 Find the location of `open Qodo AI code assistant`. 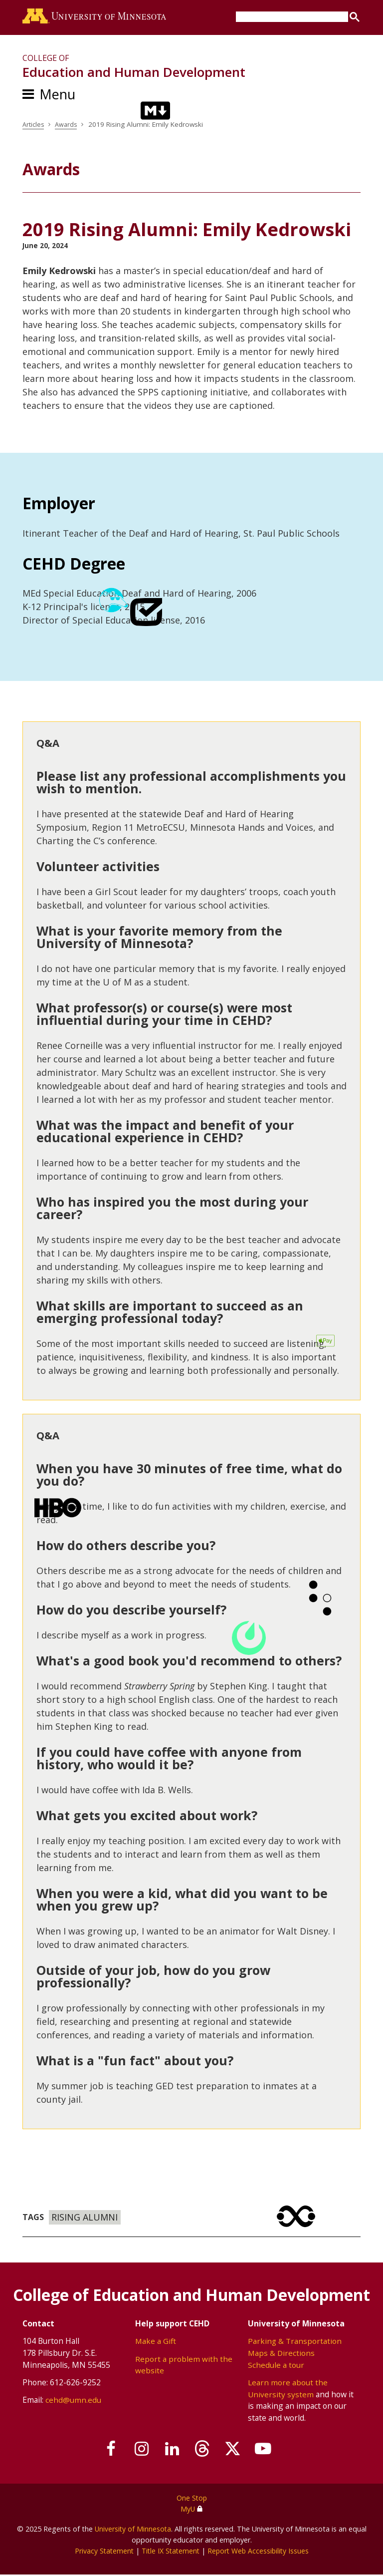

open Qodo AI code assistant is located at coordinates (114, 600).